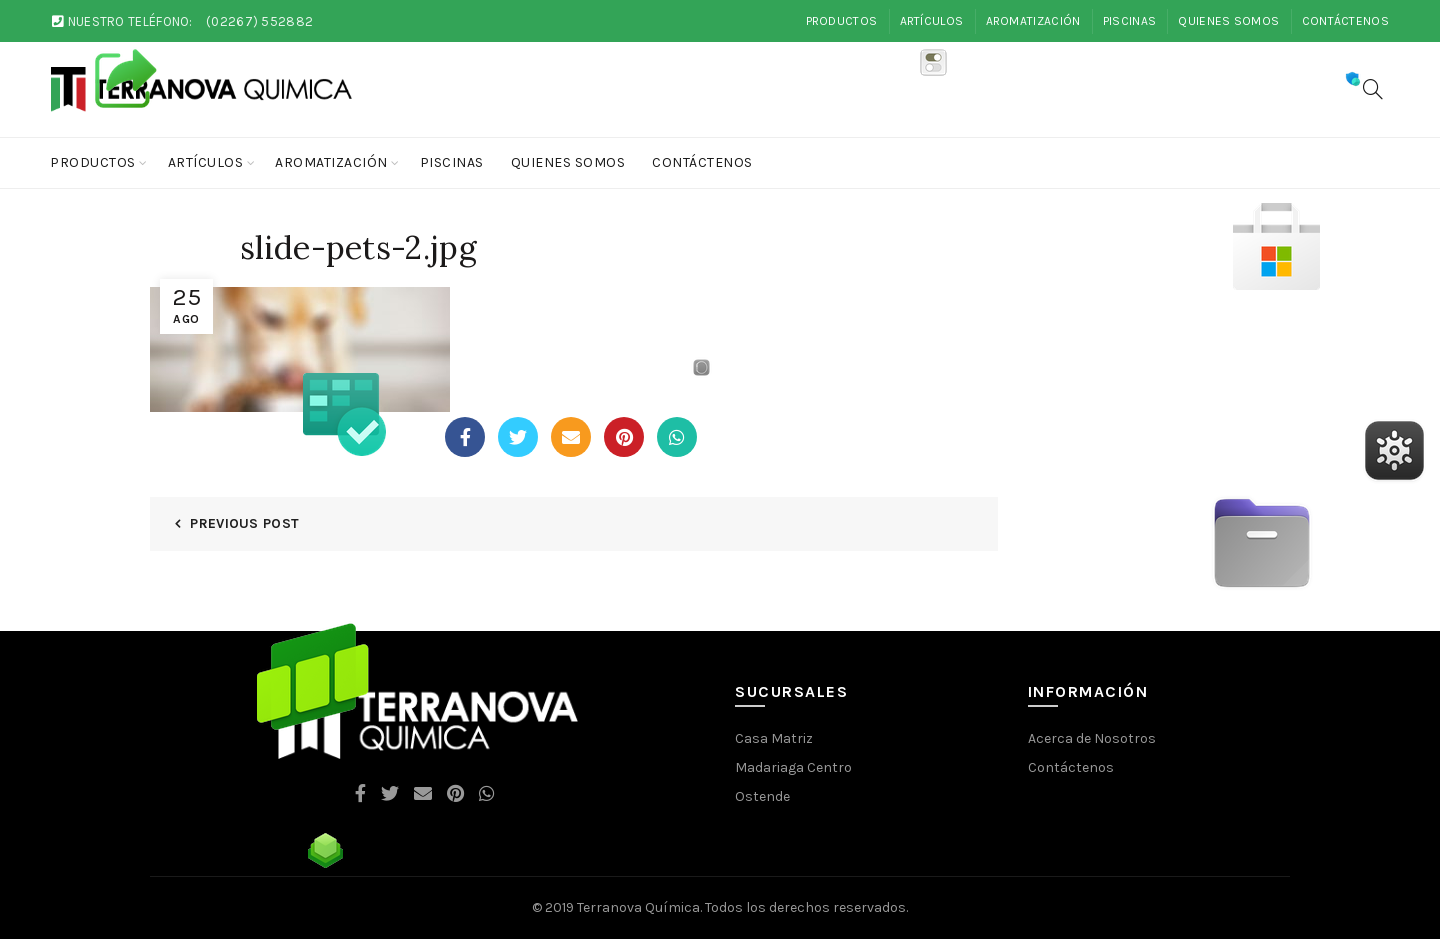  What do you see at coordinates (1276, 246) in the screenshot?
I see `open the Microsoft Store app` at bounding box center [1276, 246].